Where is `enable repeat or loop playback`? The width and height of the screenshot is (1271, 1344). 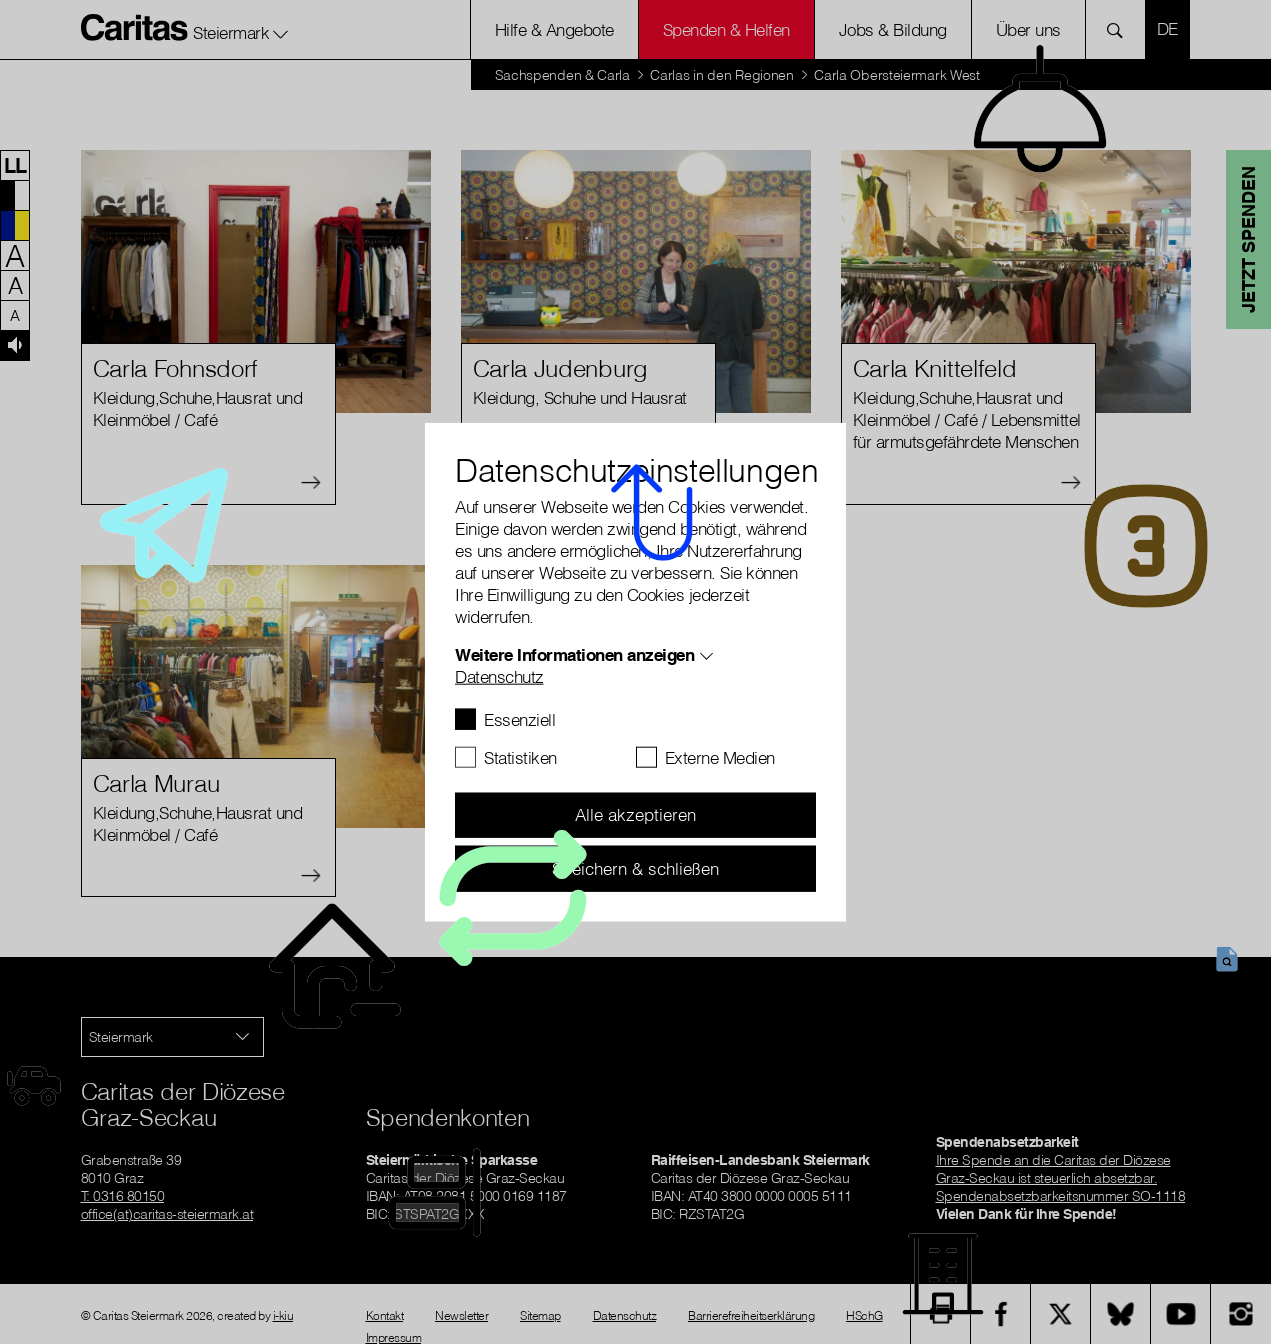
enable repeat or loop playback is located at coordinates (513, 898).